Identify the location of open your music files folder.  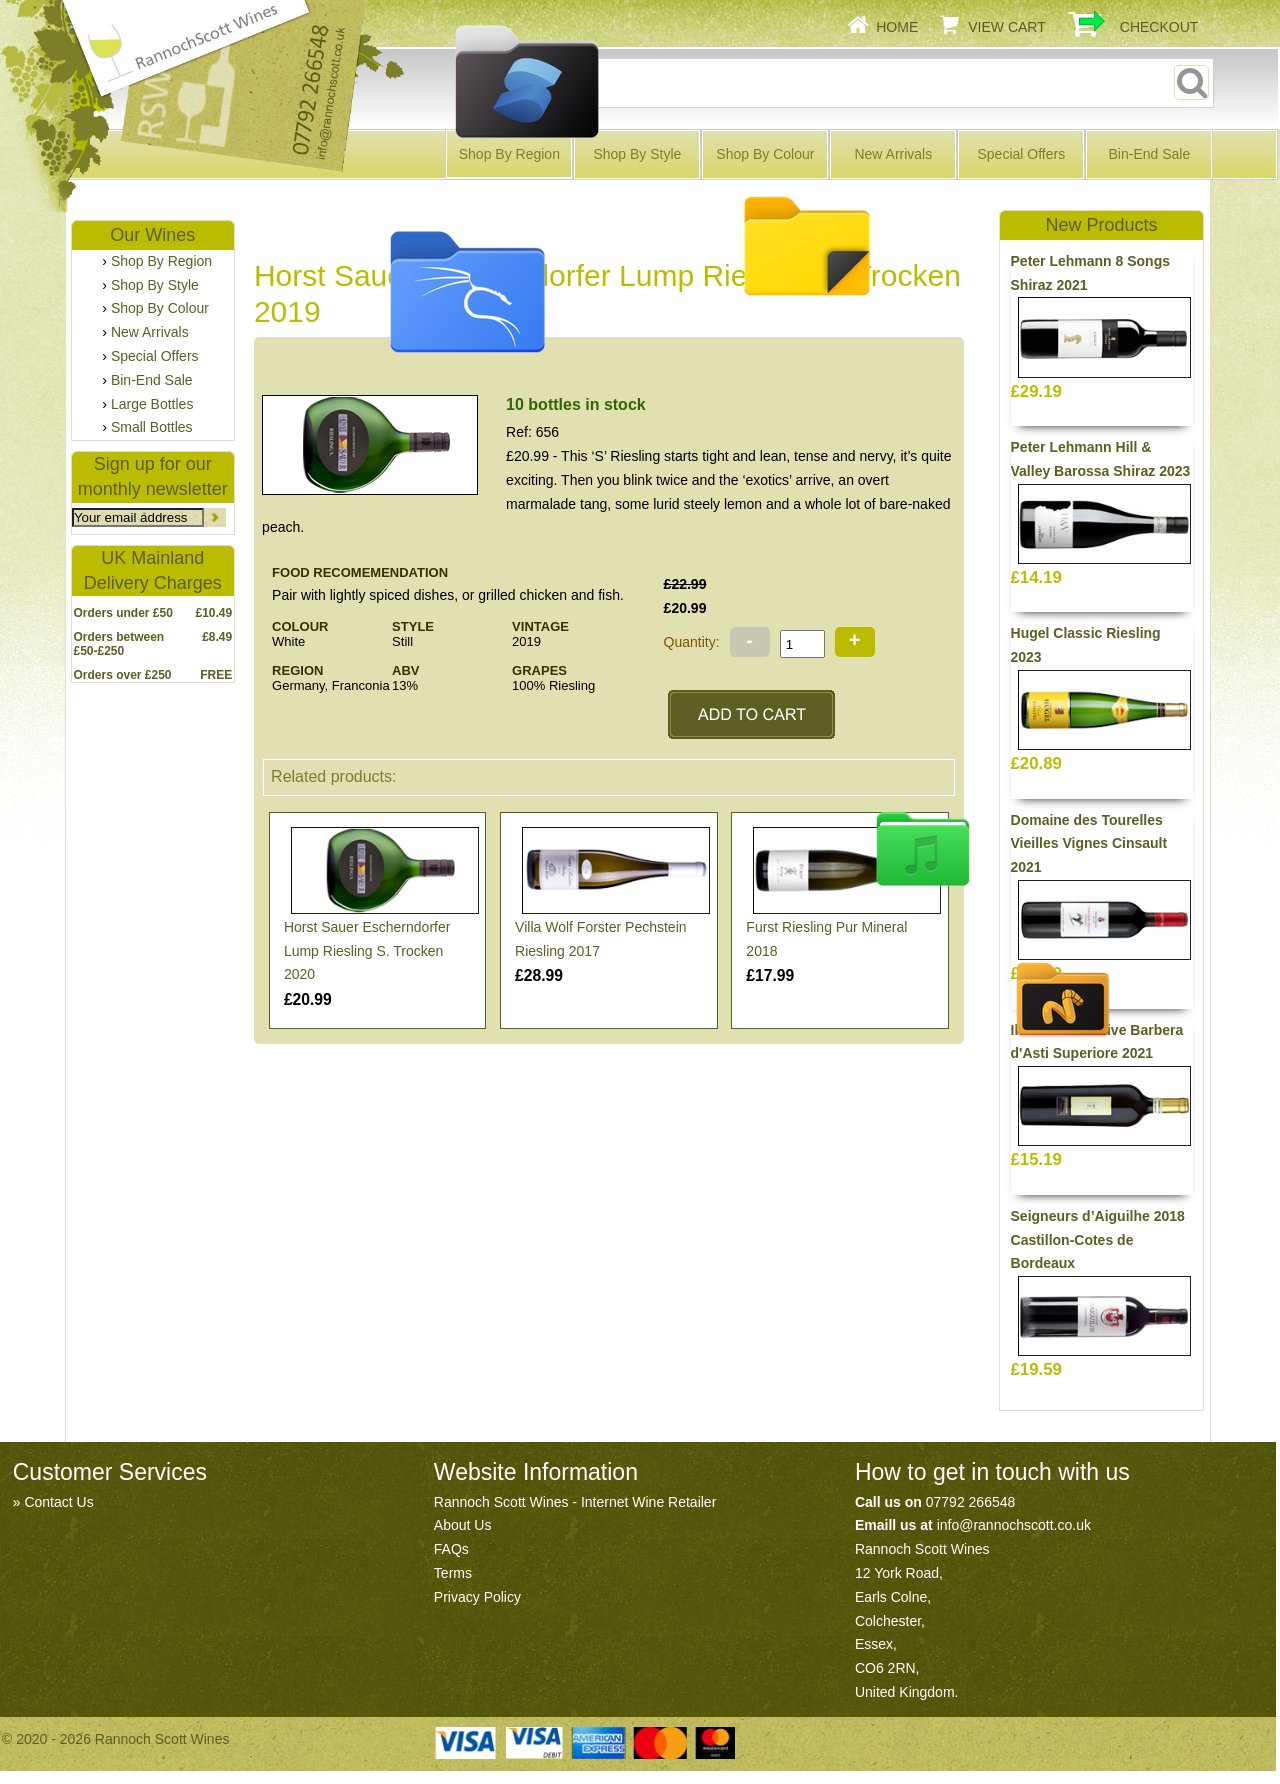
(923, 849).